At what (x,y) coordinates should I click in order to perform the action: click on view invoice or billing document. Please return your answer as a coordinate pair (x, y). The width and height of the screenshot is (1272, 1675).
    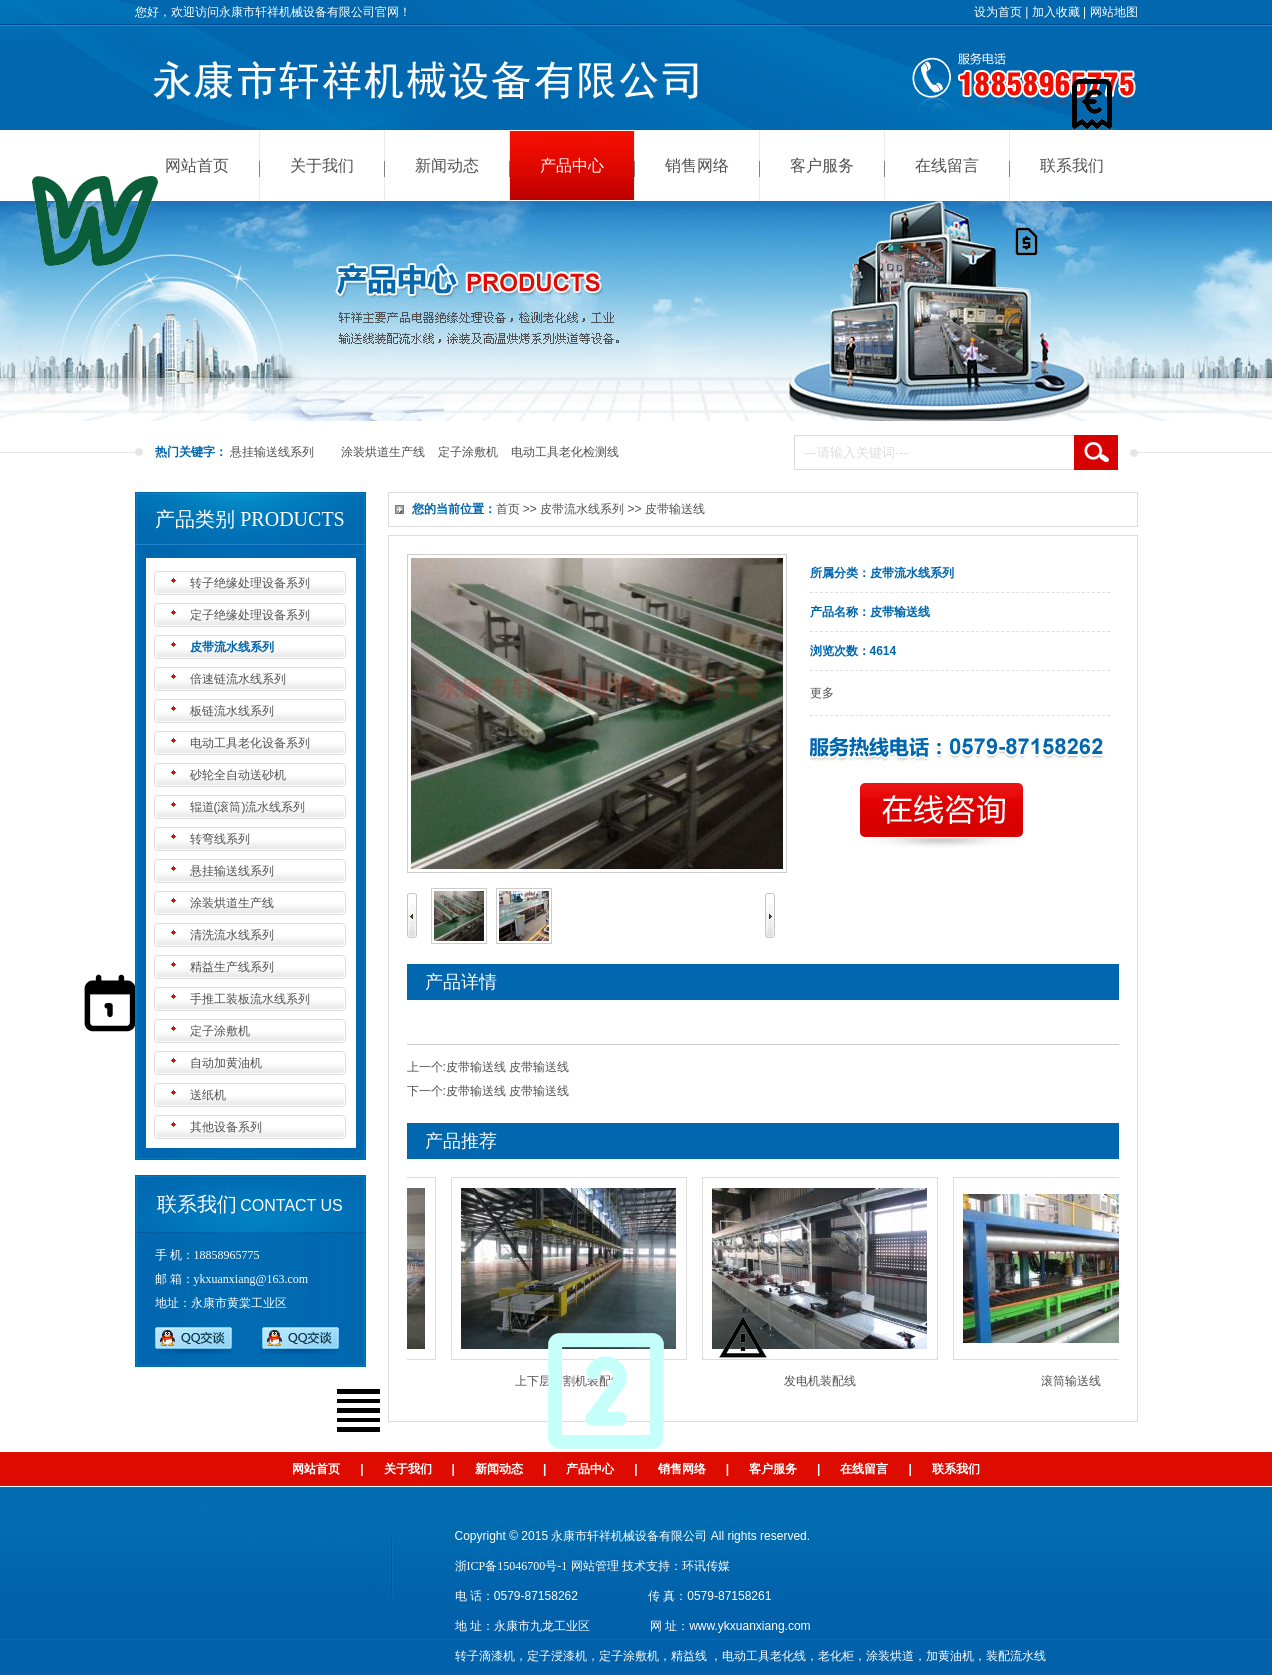
    Looking at the image, I should click on (1026, 241).